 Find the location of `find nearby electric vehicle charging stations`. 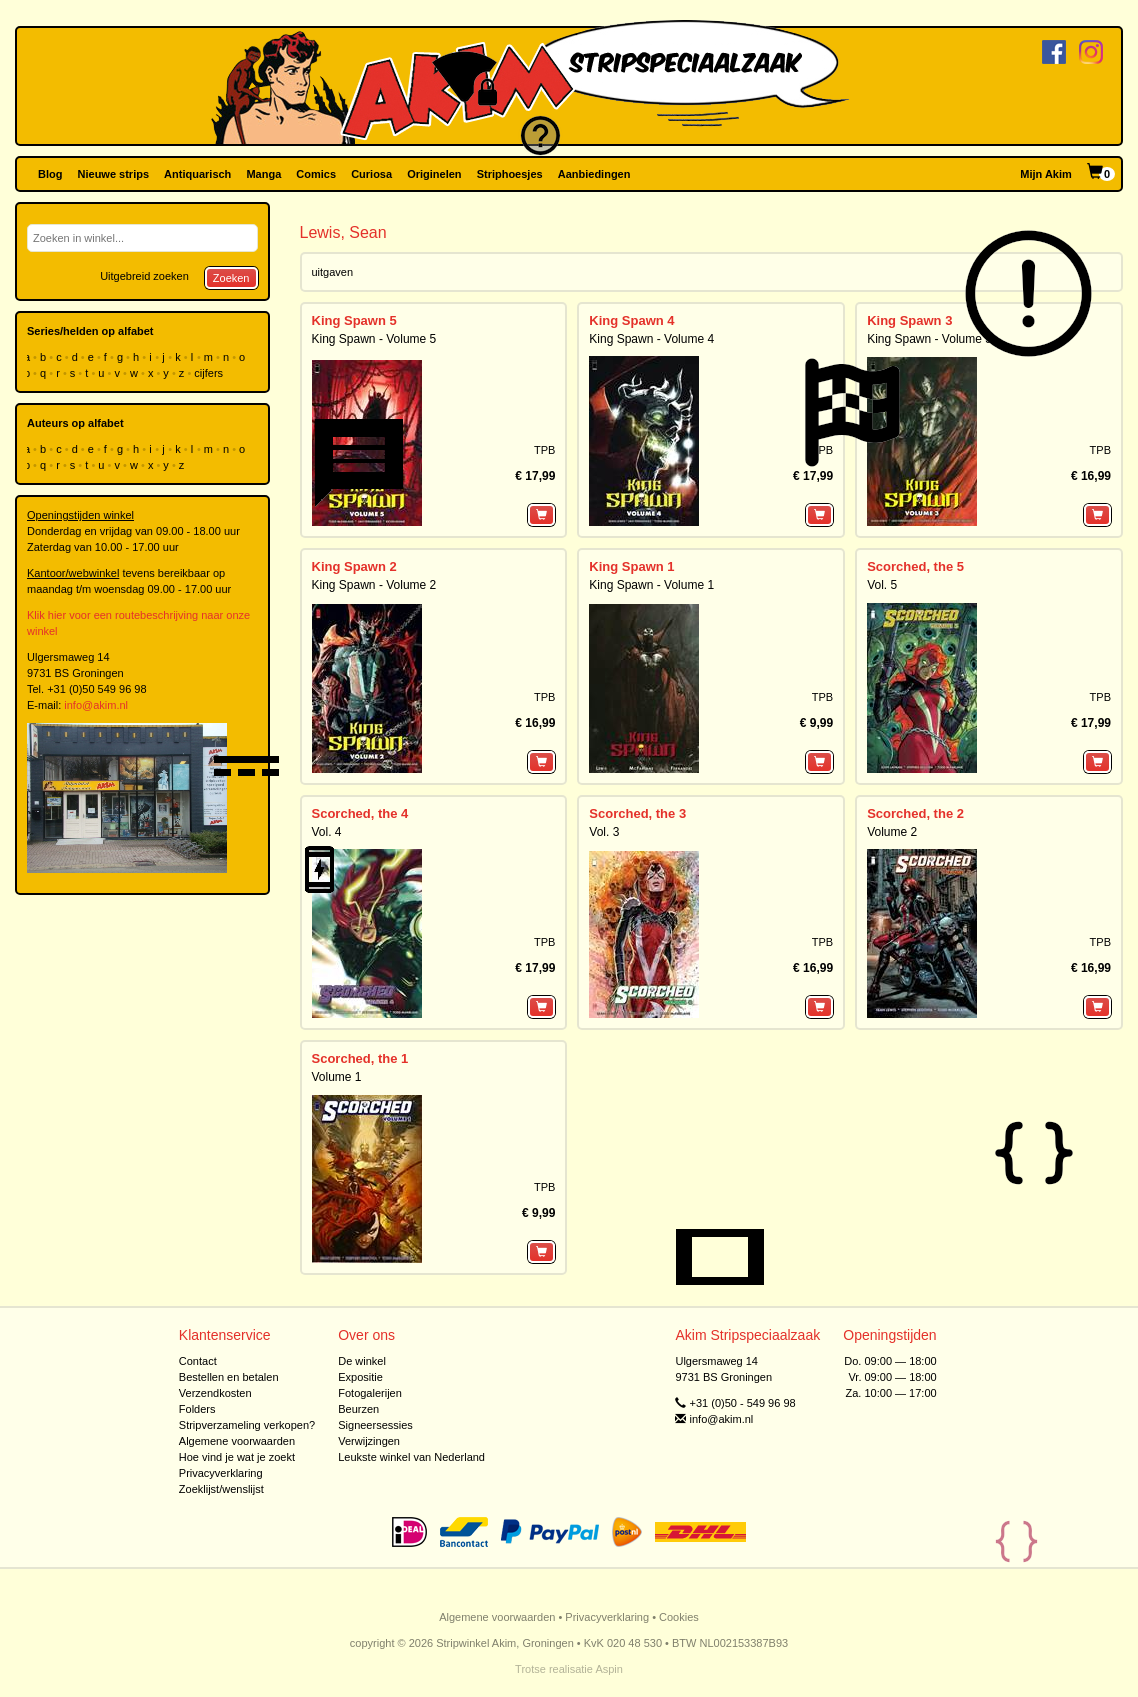

find nearby electric vehicle charging stations is located at coordinates (319, 869).